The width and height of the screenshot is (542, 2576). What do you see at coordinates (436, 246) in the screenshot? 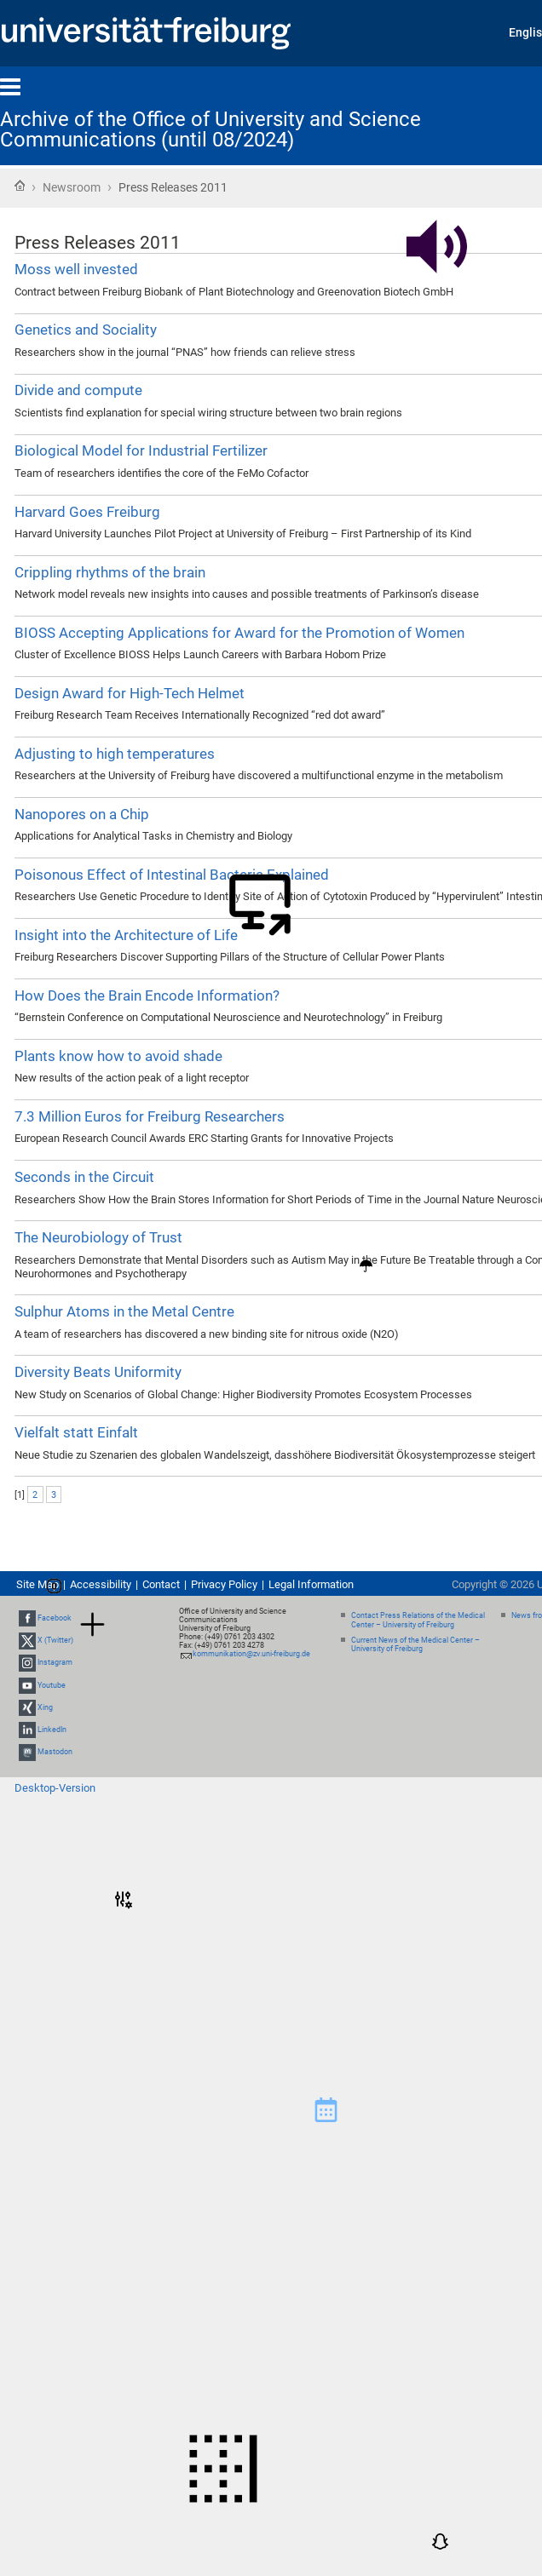
I see `increase audio volume` at bounding box center [436, 246].